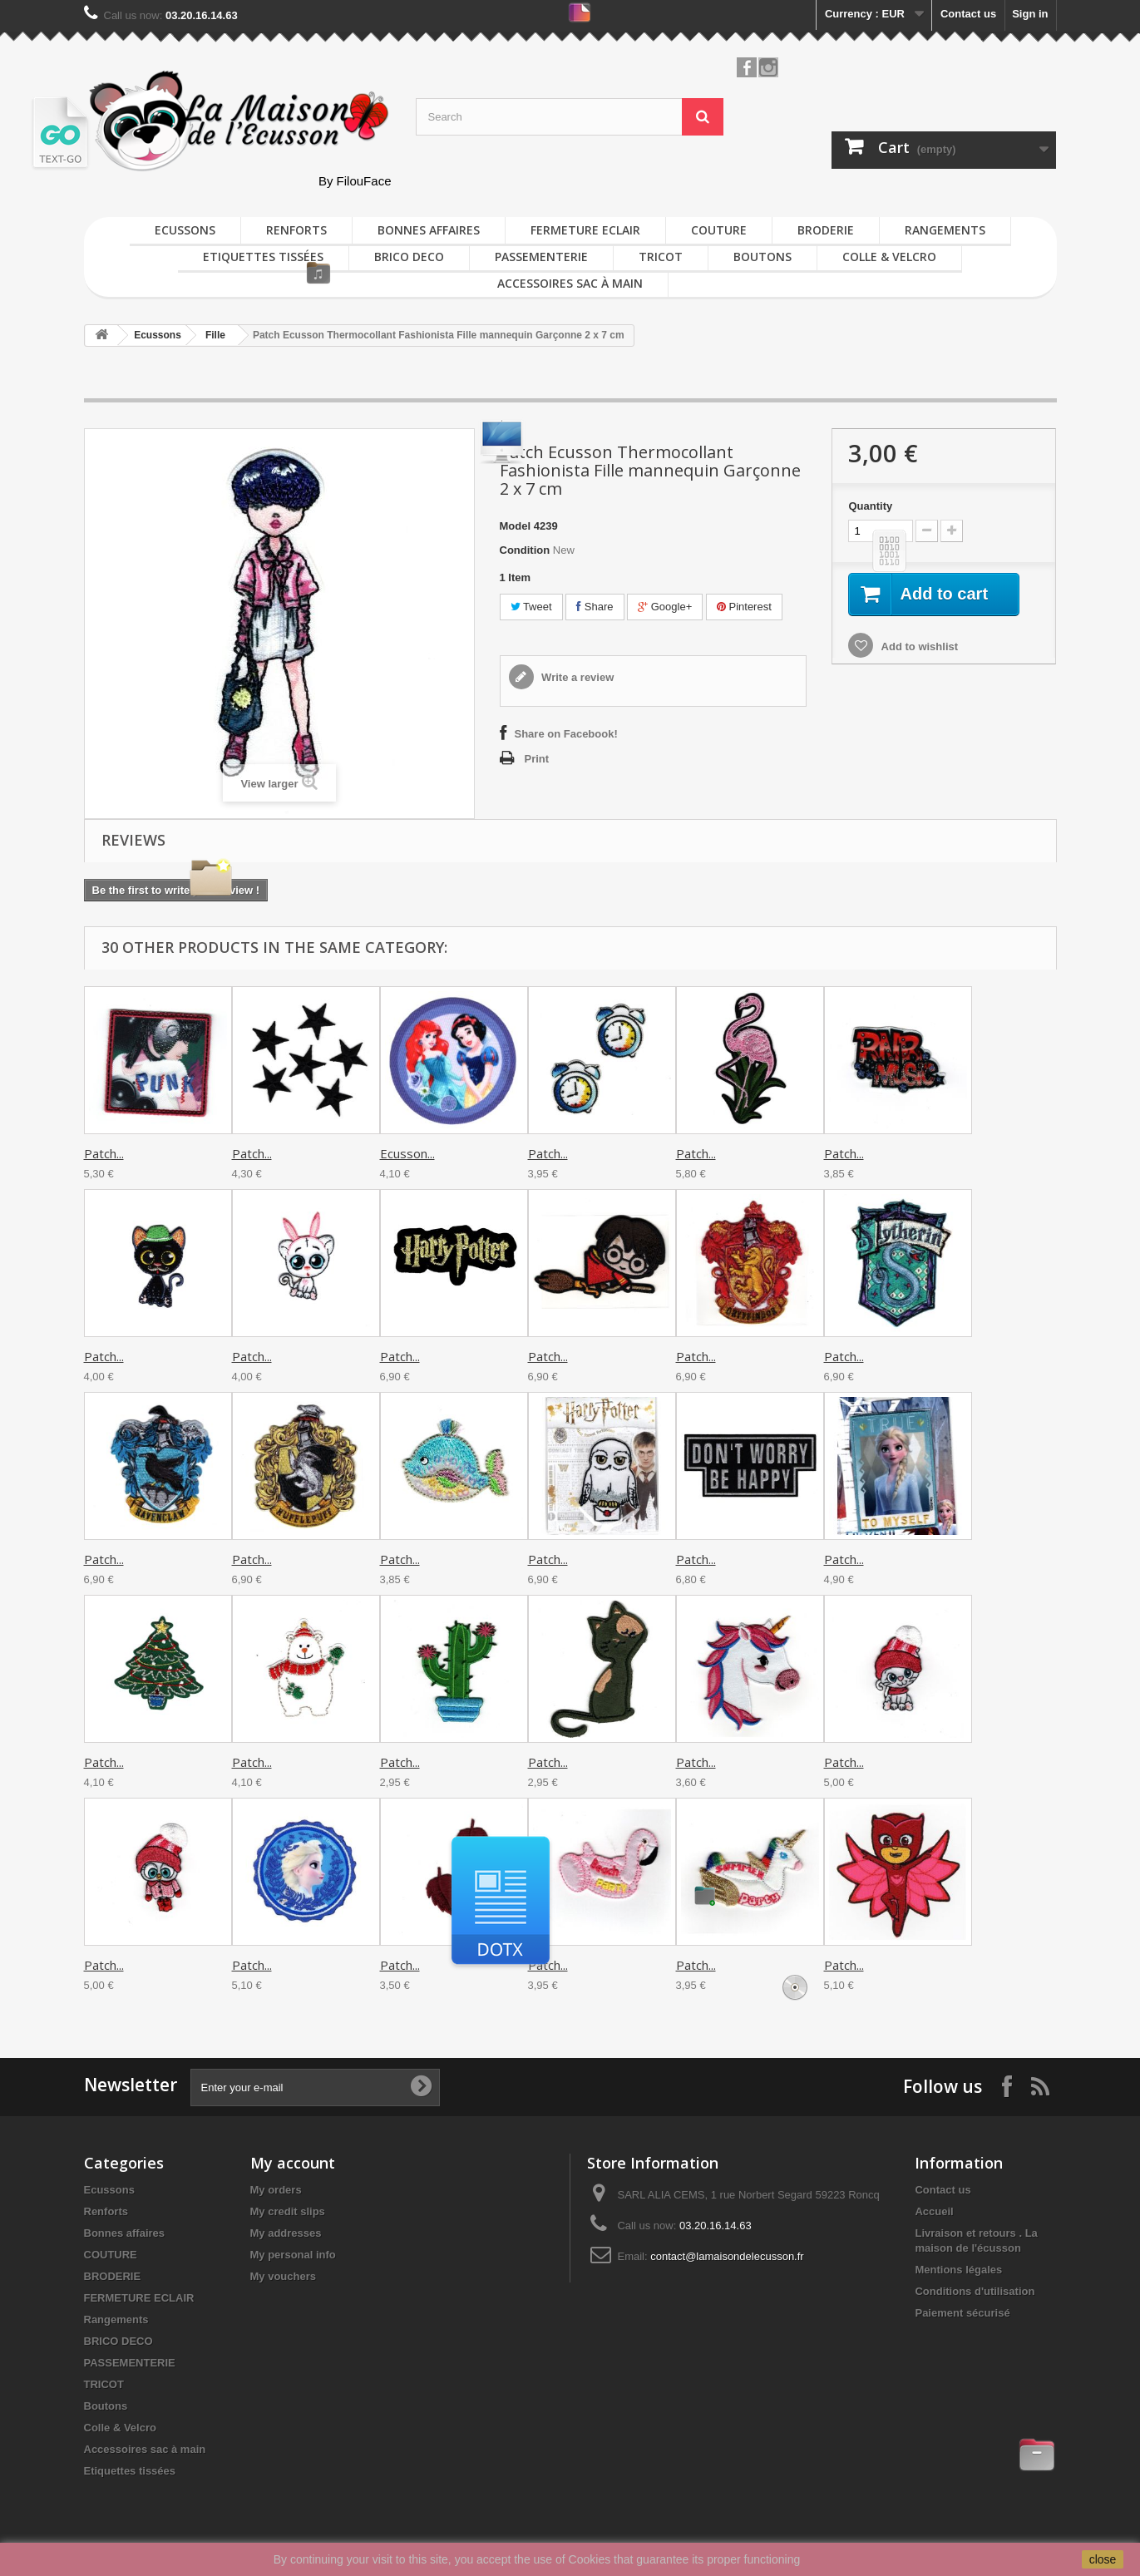 Image resolution: width=1140 pixels, height=2576 pixels. Describe the element at coordinates (1037, 2455) in the screenshot. I see `open file manager application` at that location.